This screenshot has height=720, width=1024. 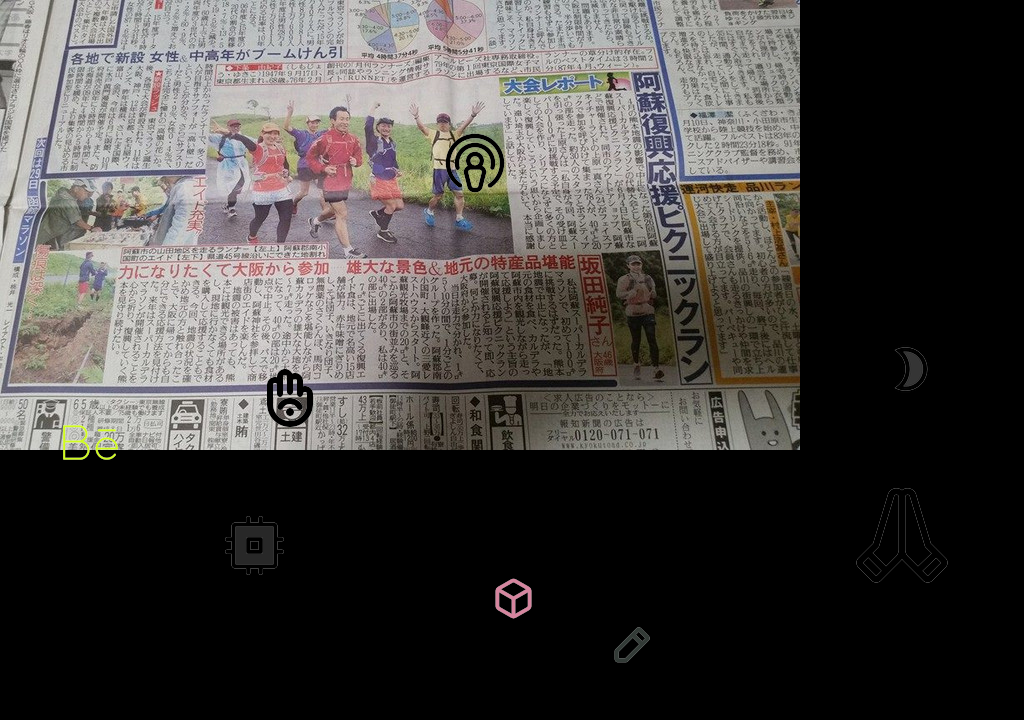 I want to click on view behance portfolio, so click(x=88, y=442).